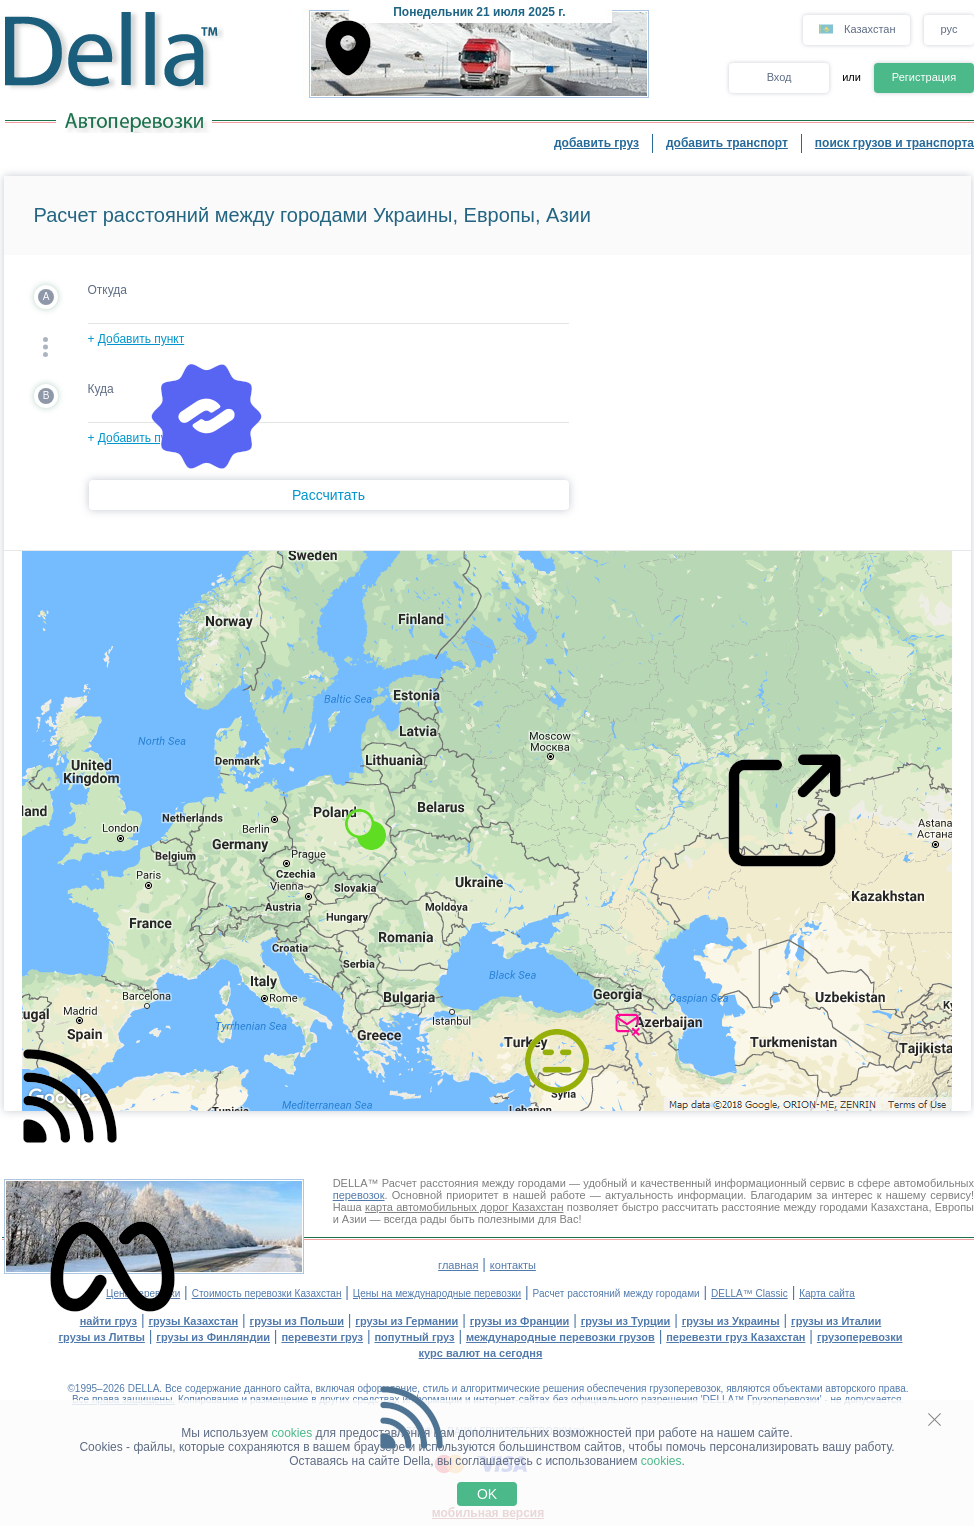 The image size is (974, 1526). I want to click on indicates strong connection or low ping, so click(411, 1417).